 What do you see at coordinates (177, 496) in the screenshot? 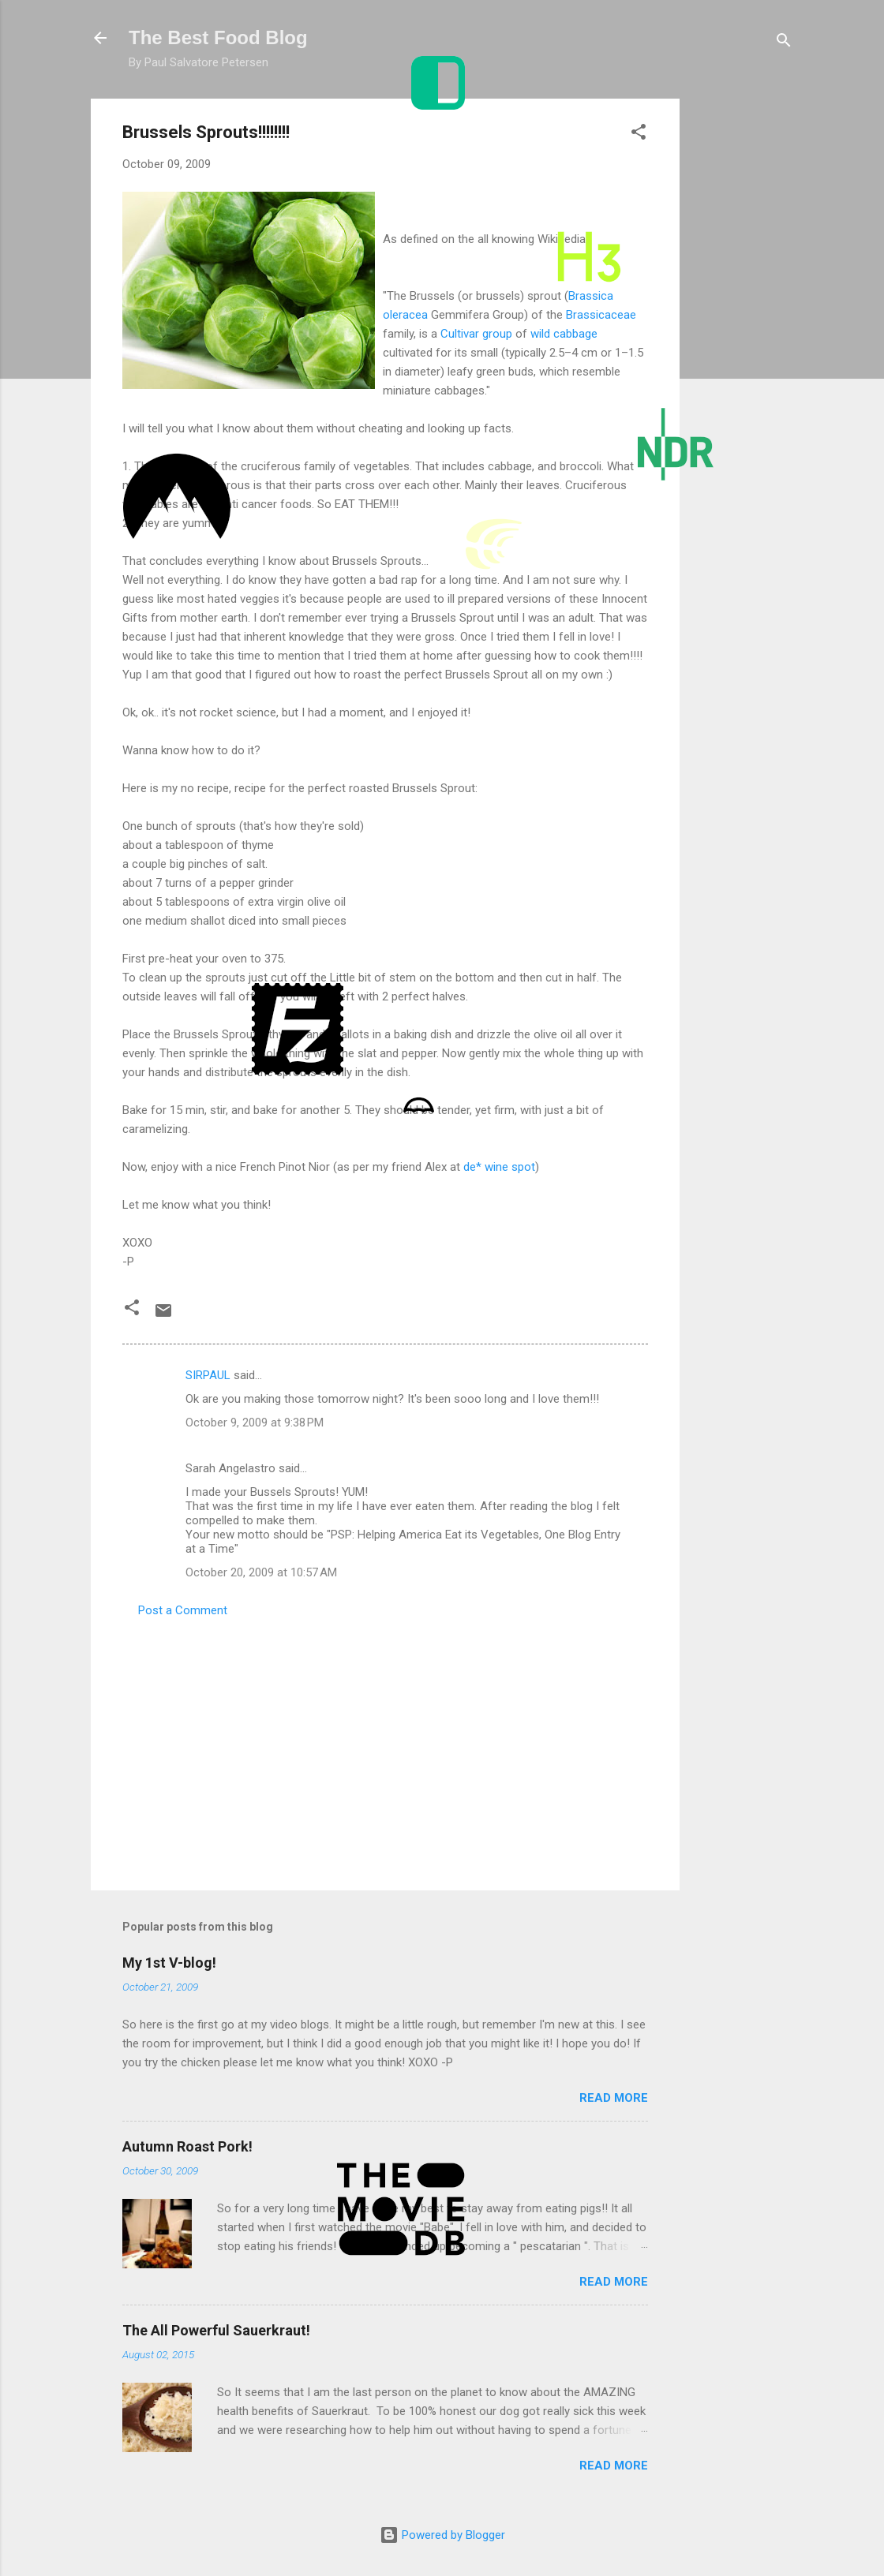
I see `open the NordVPN app` at bounding box center [177, 496].